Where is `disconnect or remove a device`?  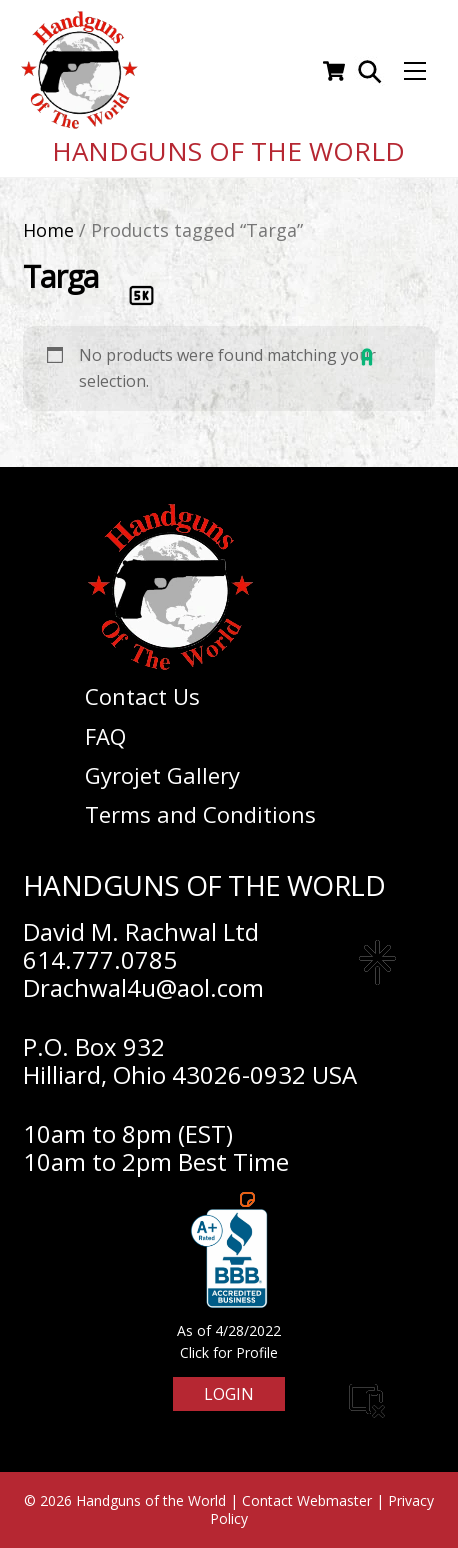
disconnect or remove a device is located at coordinates (366, 1399).